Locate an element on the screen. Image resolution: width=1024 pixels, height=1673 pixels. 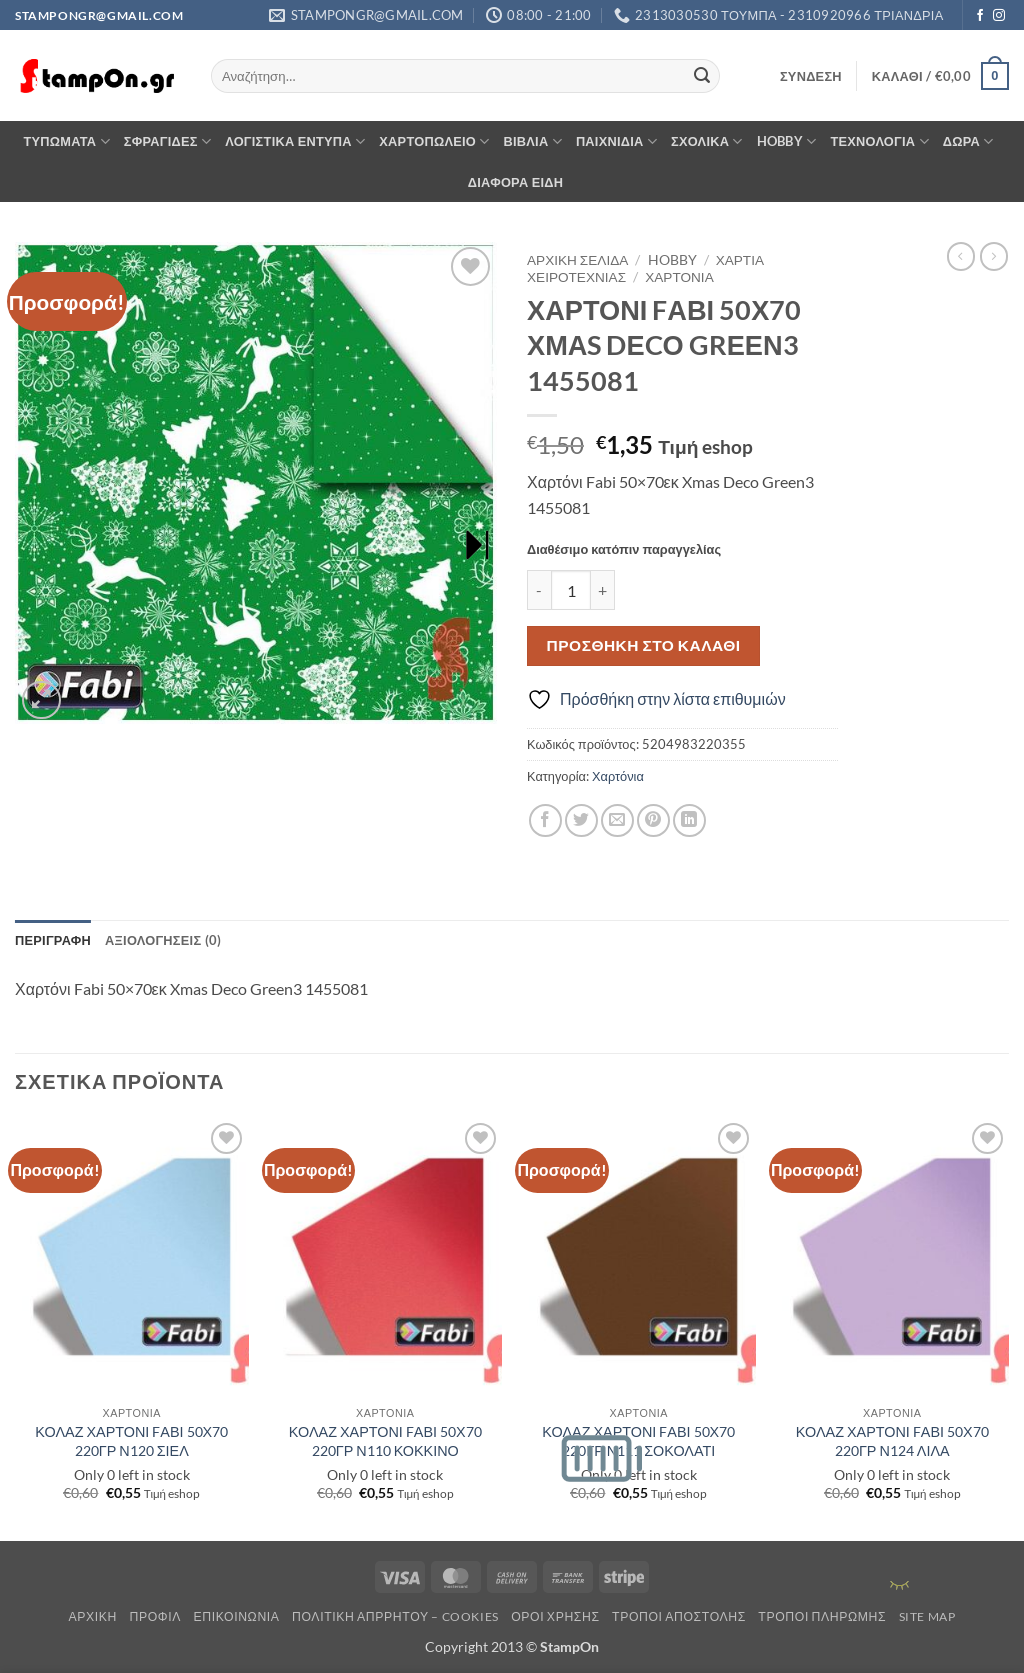
indicates battery is fully charged is located at coordinates (600, 1458).